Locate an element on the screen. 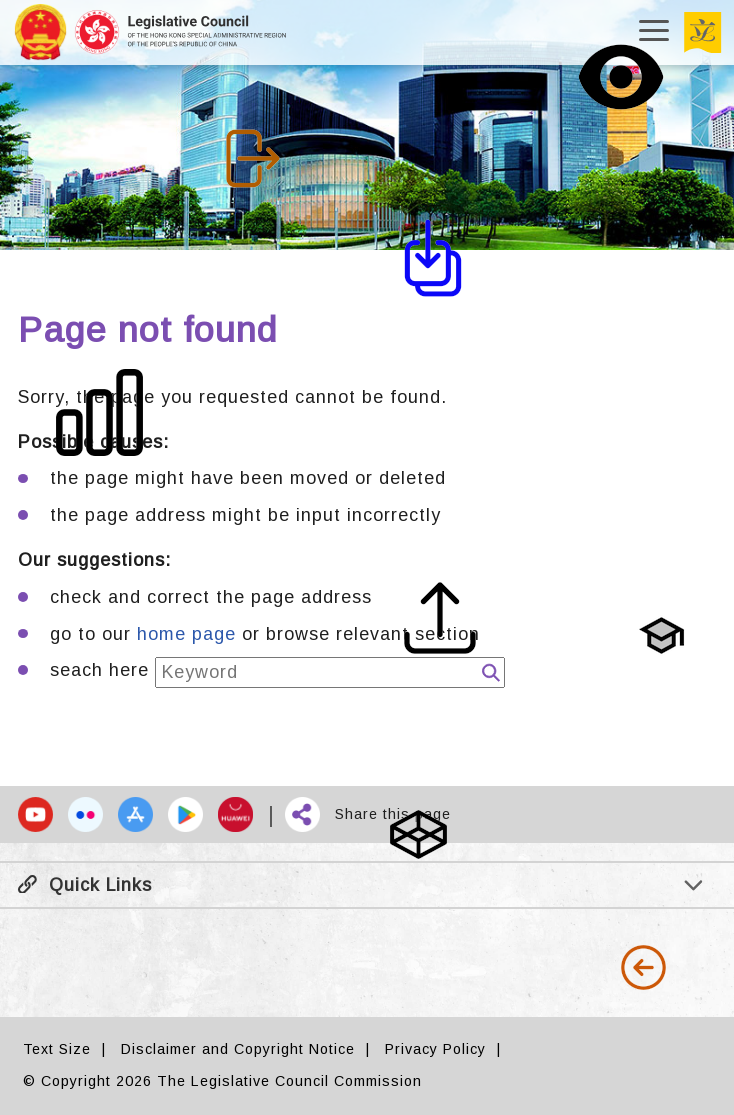 The height and width of the screenshot is (1115, 734). view or preview content is located at coordinates (621, 77).